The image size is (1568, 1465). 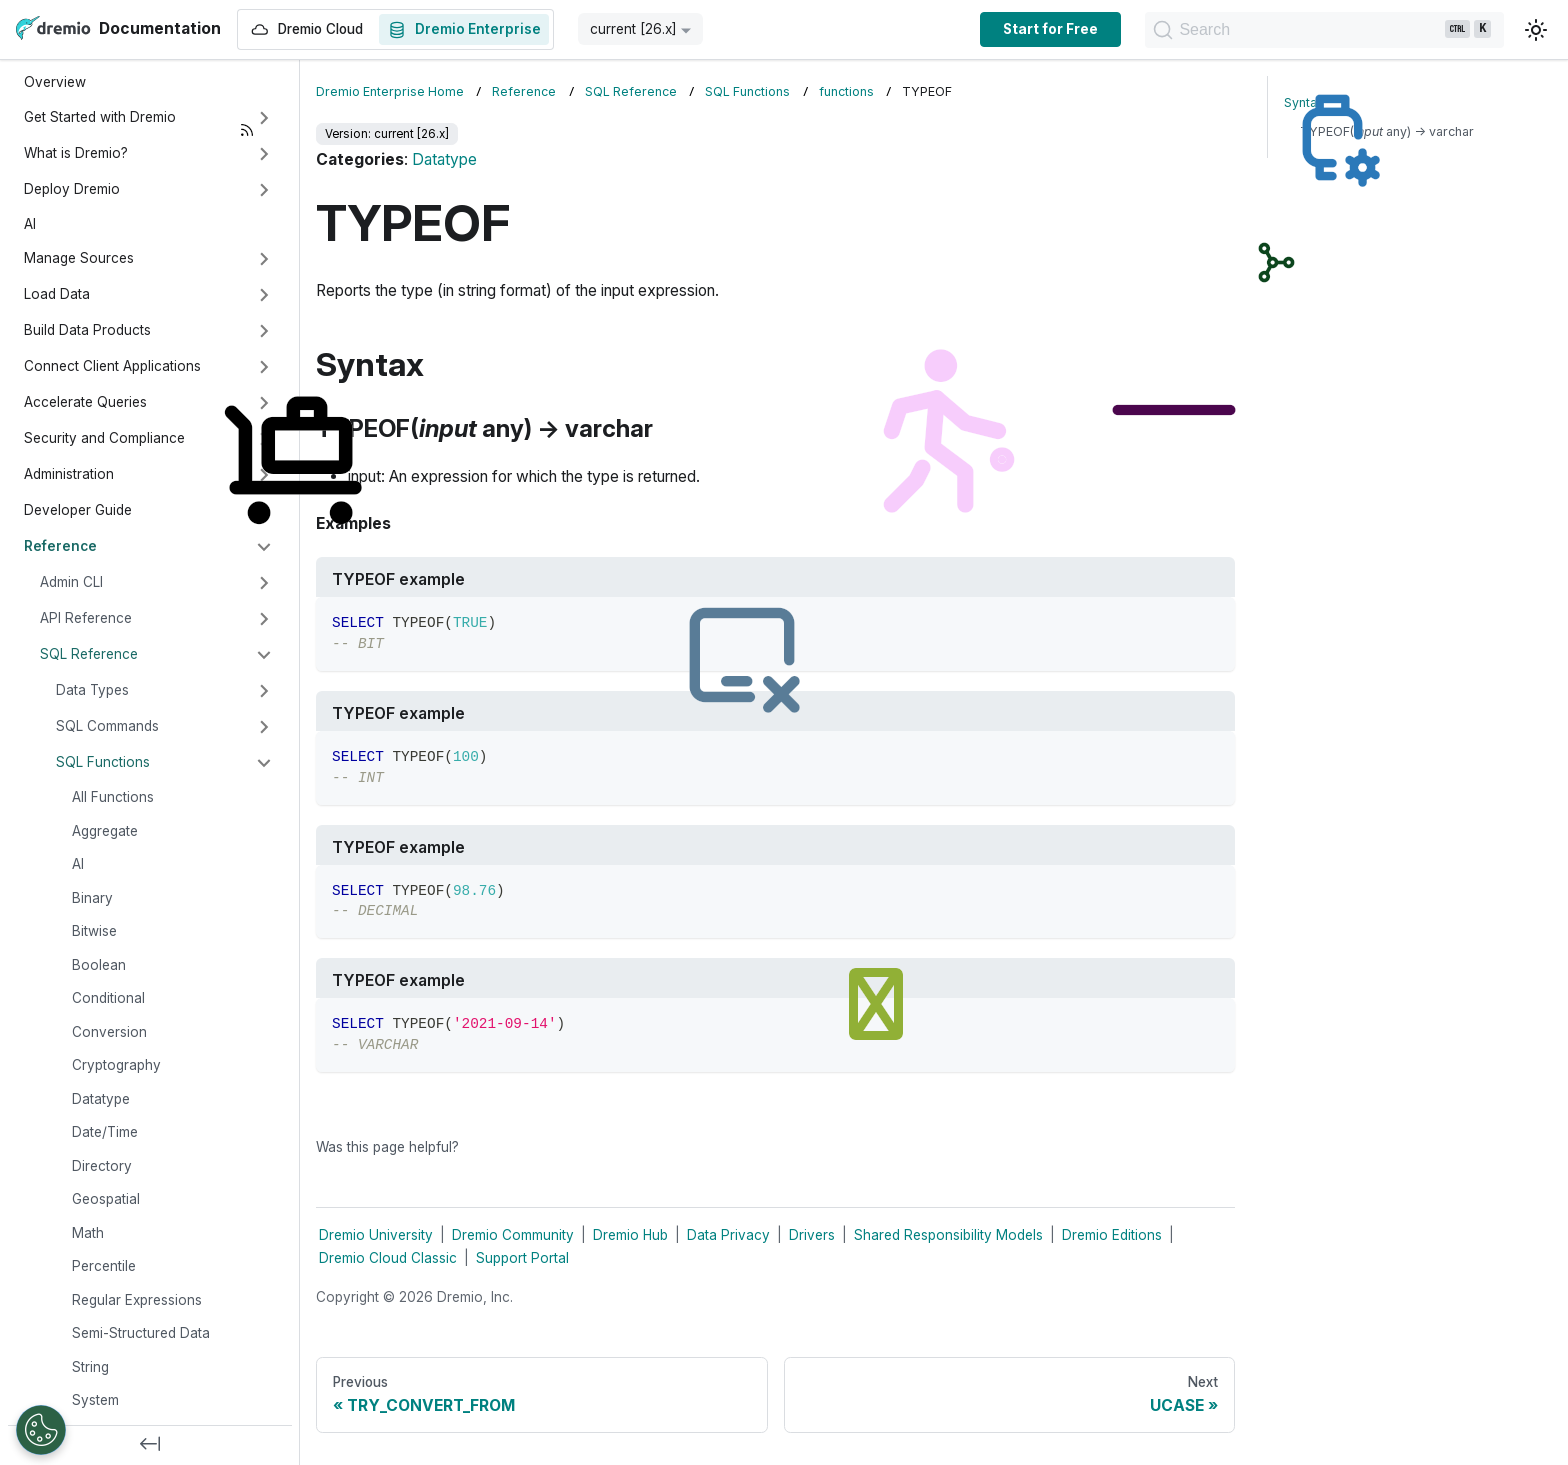 What do you see at coordinates (291, 458) in the screenshot?
I see `access luggage or baggage services` at bounding box center [291, 458].